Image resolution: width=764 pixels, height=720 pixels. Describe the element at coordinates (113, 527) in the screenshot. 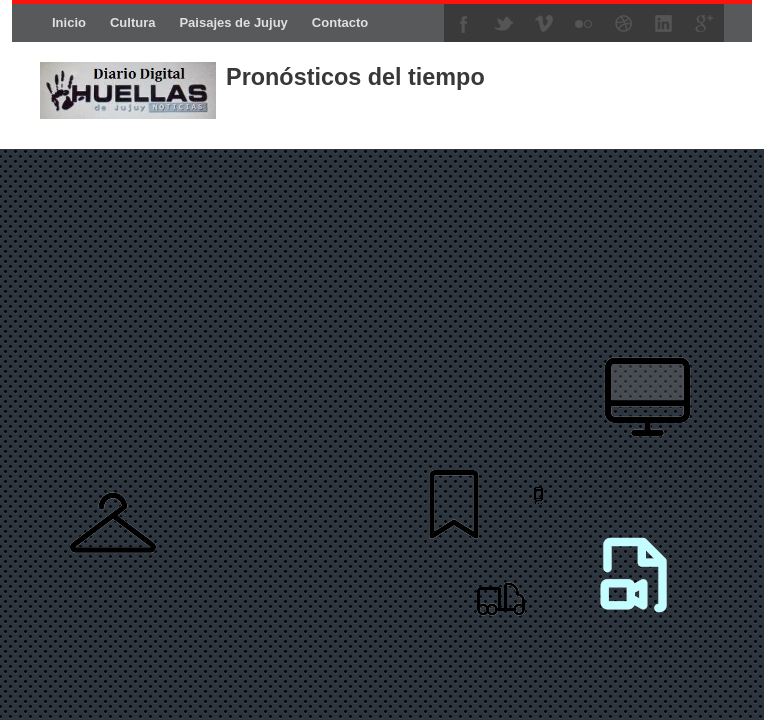

I see `access wardrobe or clothing options` at that location.